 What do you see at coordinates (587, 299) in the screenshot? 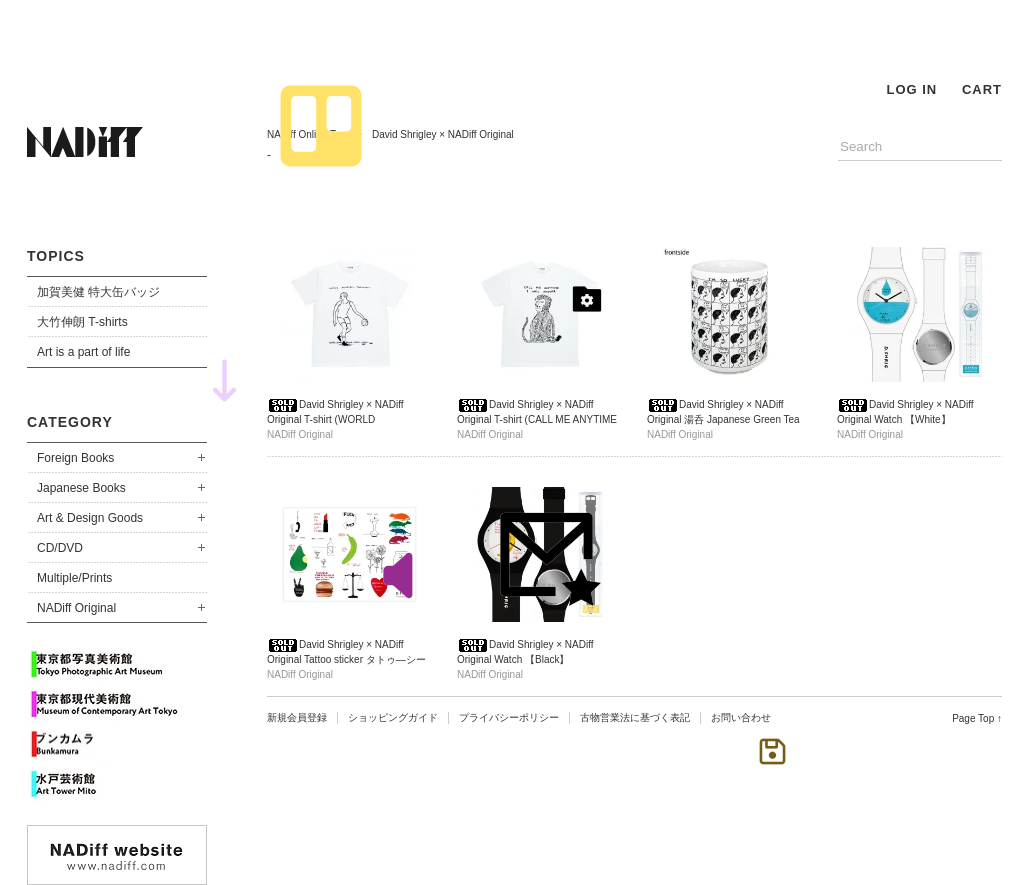
I see `access folder settings or preferences` at bounding box center [587, 299].